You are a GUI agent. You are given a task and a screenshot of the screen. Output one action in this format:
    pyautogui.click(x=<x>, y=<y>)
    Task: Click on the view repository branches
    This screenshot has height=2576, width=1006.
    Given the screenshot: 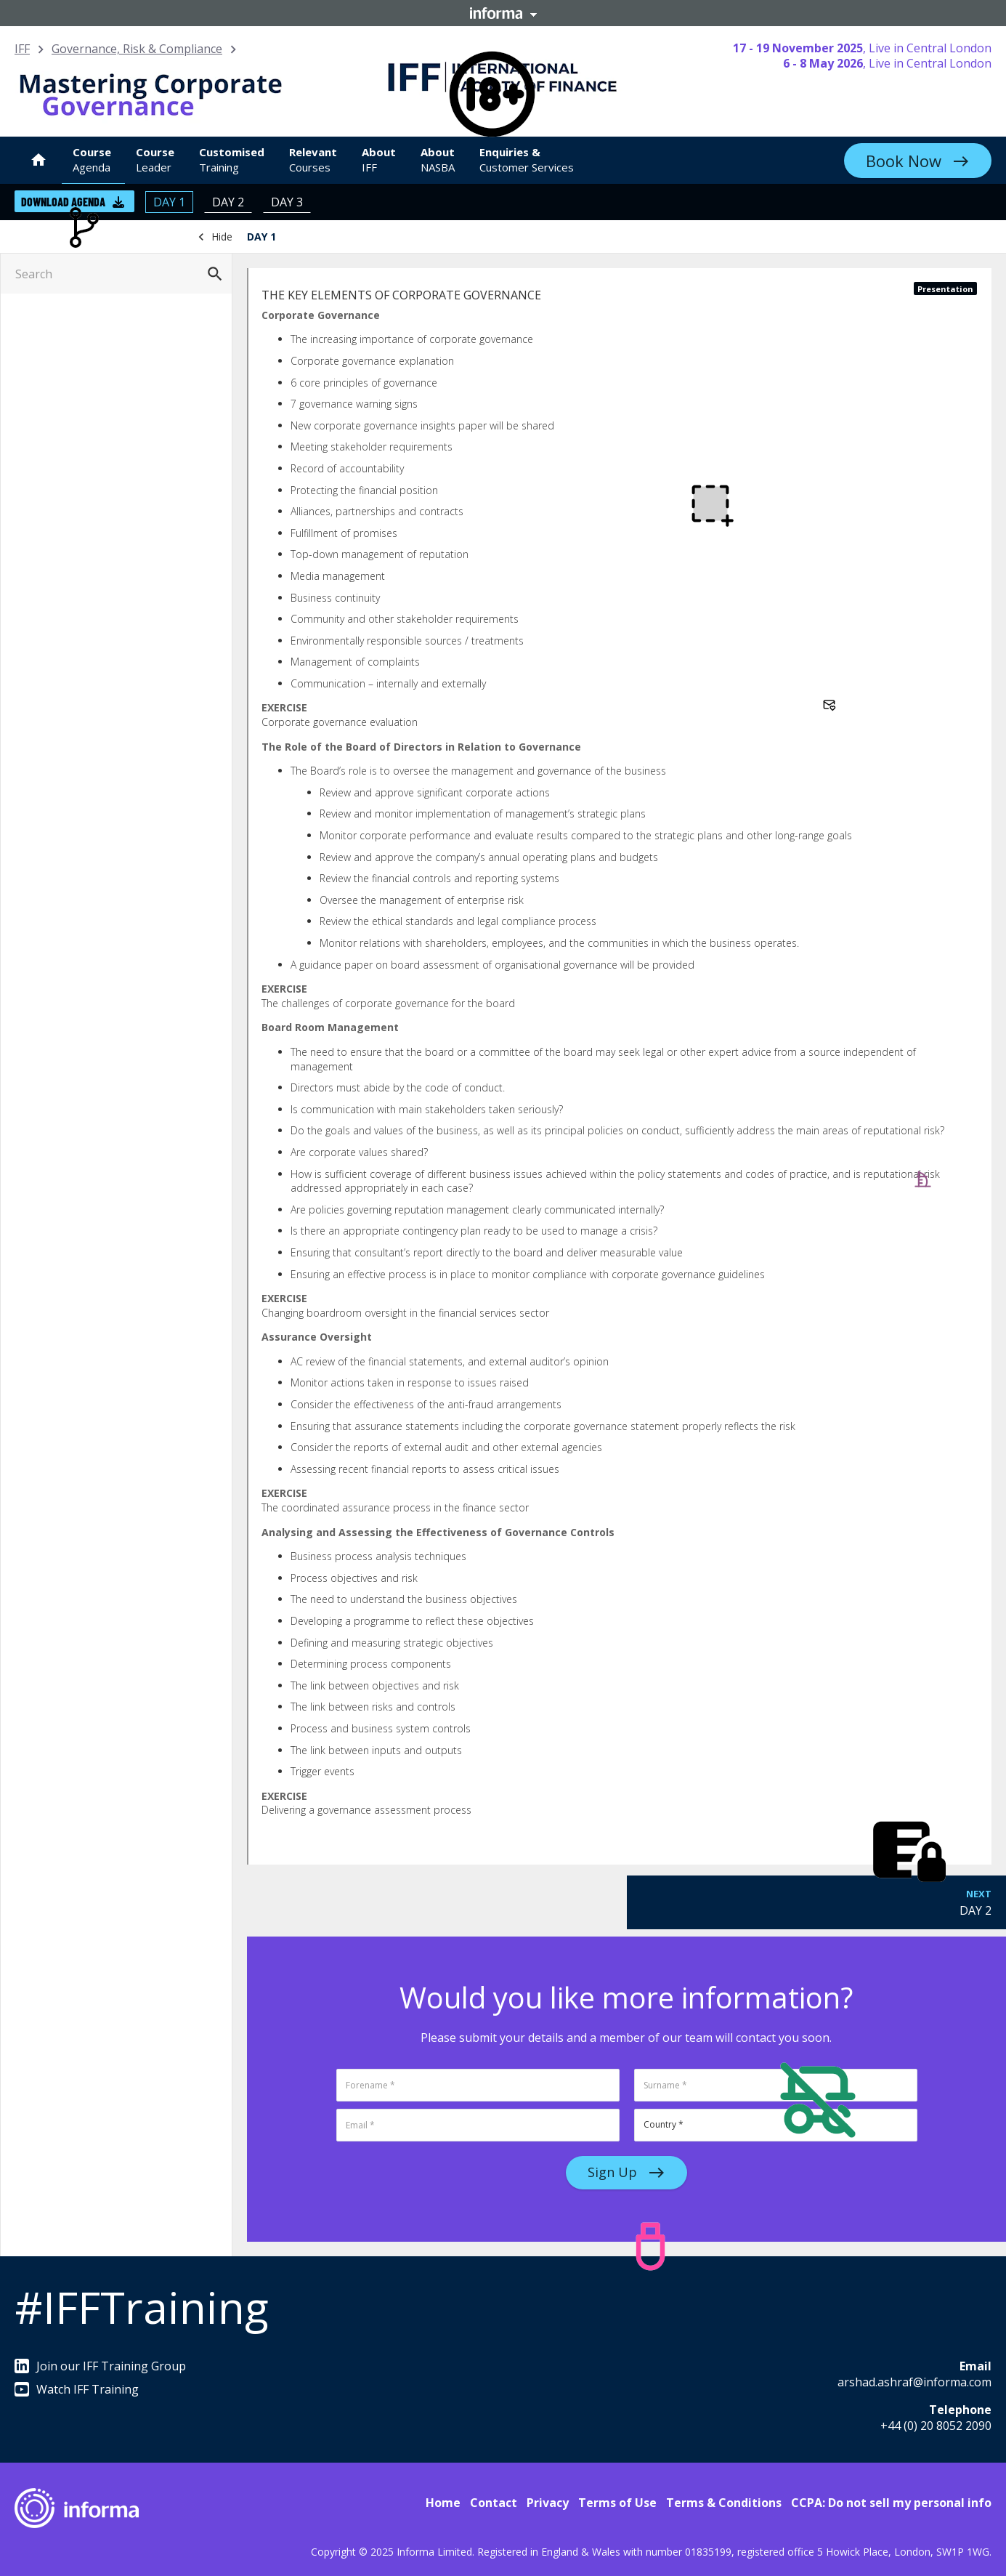 What is the action you would take?
    pyautogui.click(x=84, y=227)
    